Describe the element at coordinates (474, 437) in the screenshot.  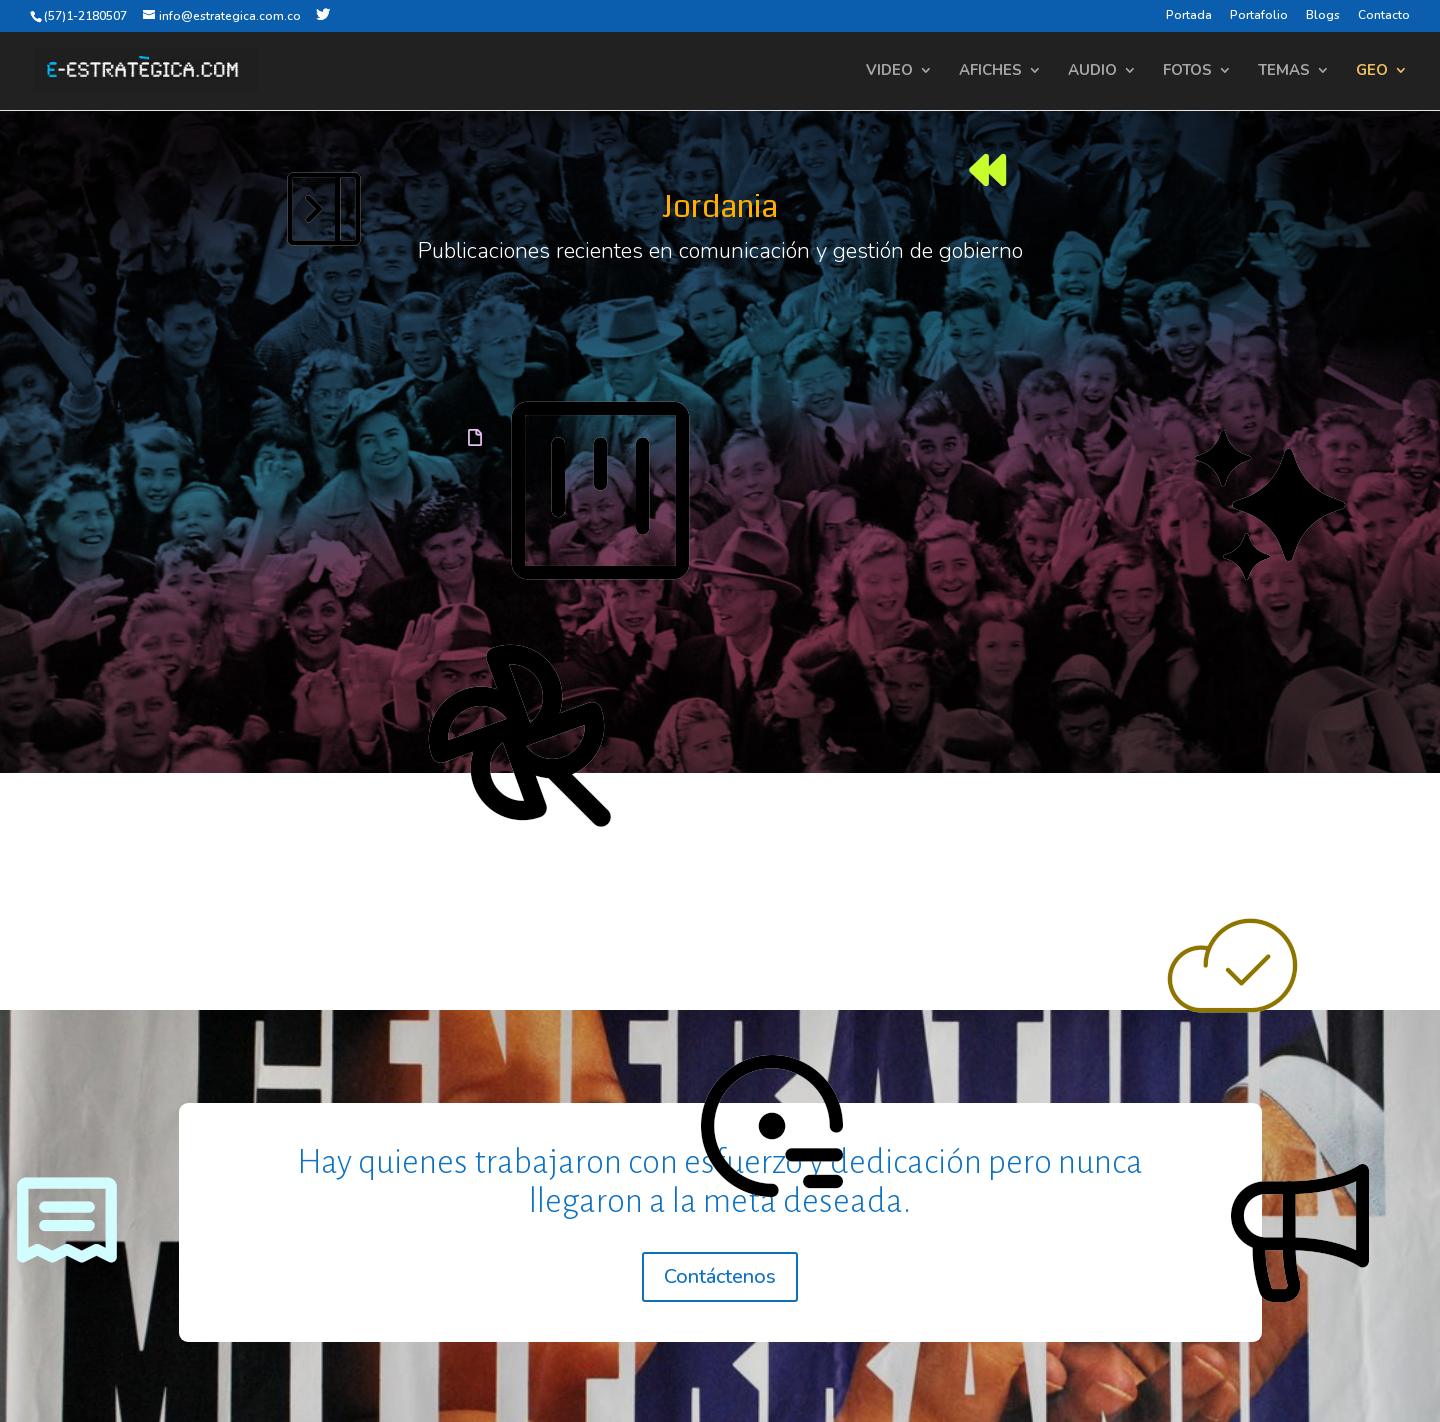
I see `view or open a file` at that location.